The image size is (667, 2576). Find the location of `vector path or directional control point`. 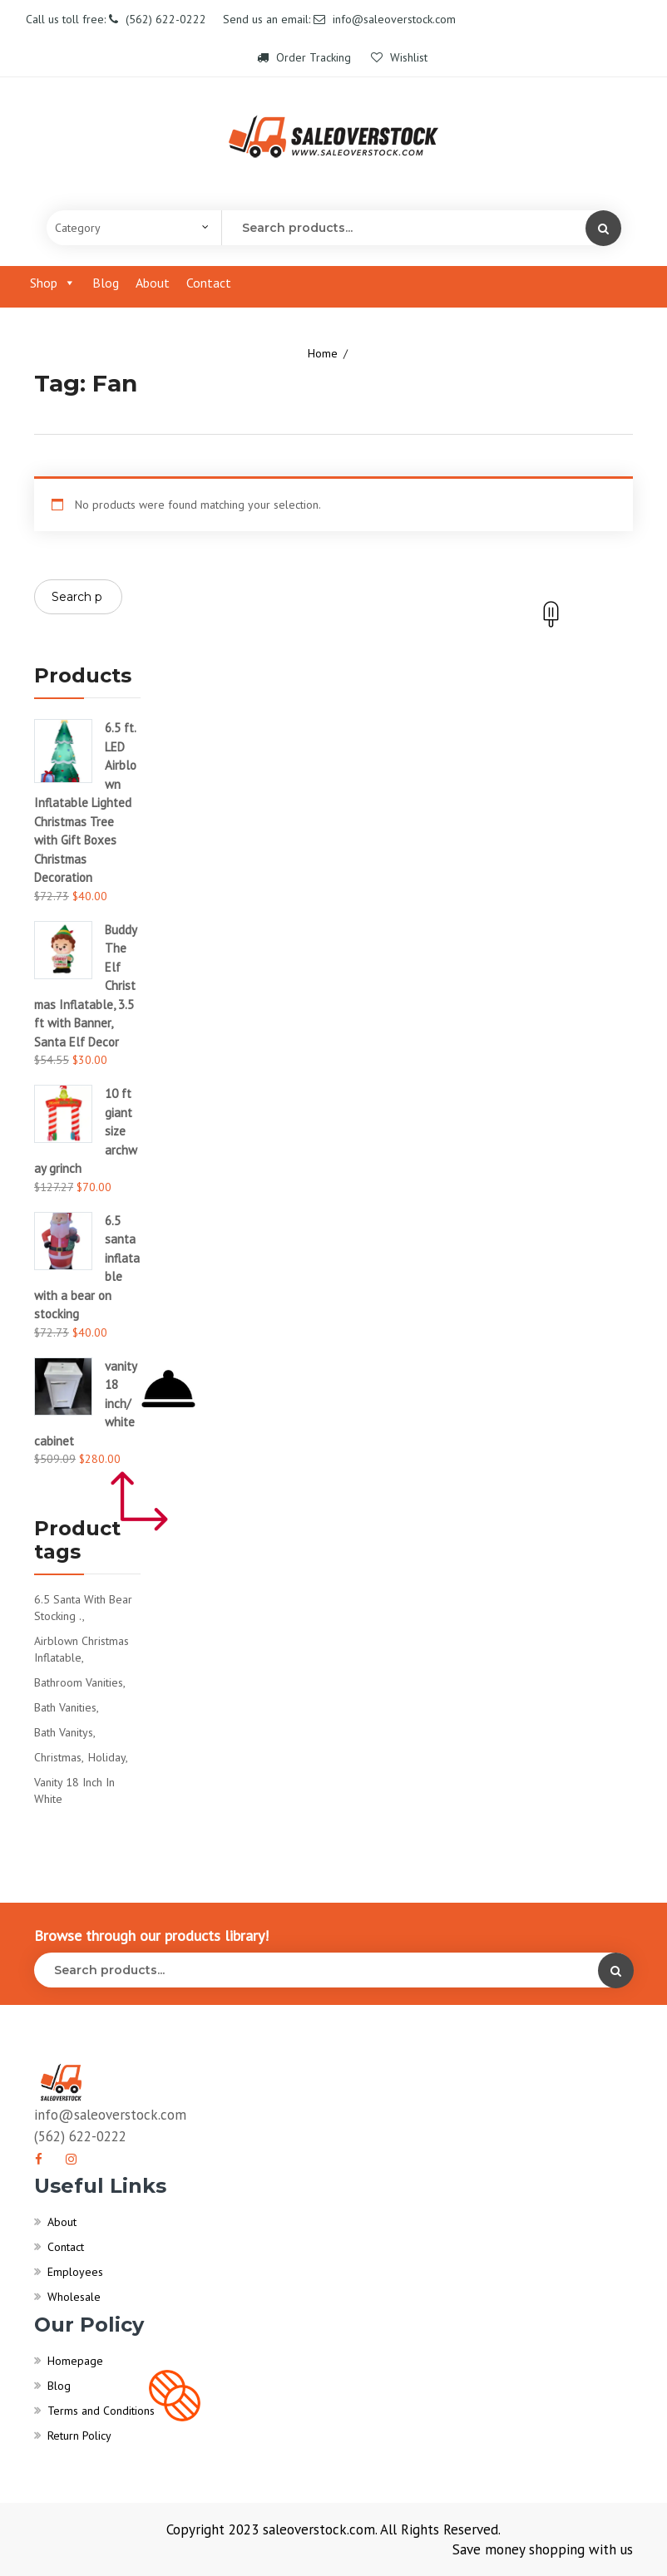

vector path or directional control point is located at coordinates (136, 1500).